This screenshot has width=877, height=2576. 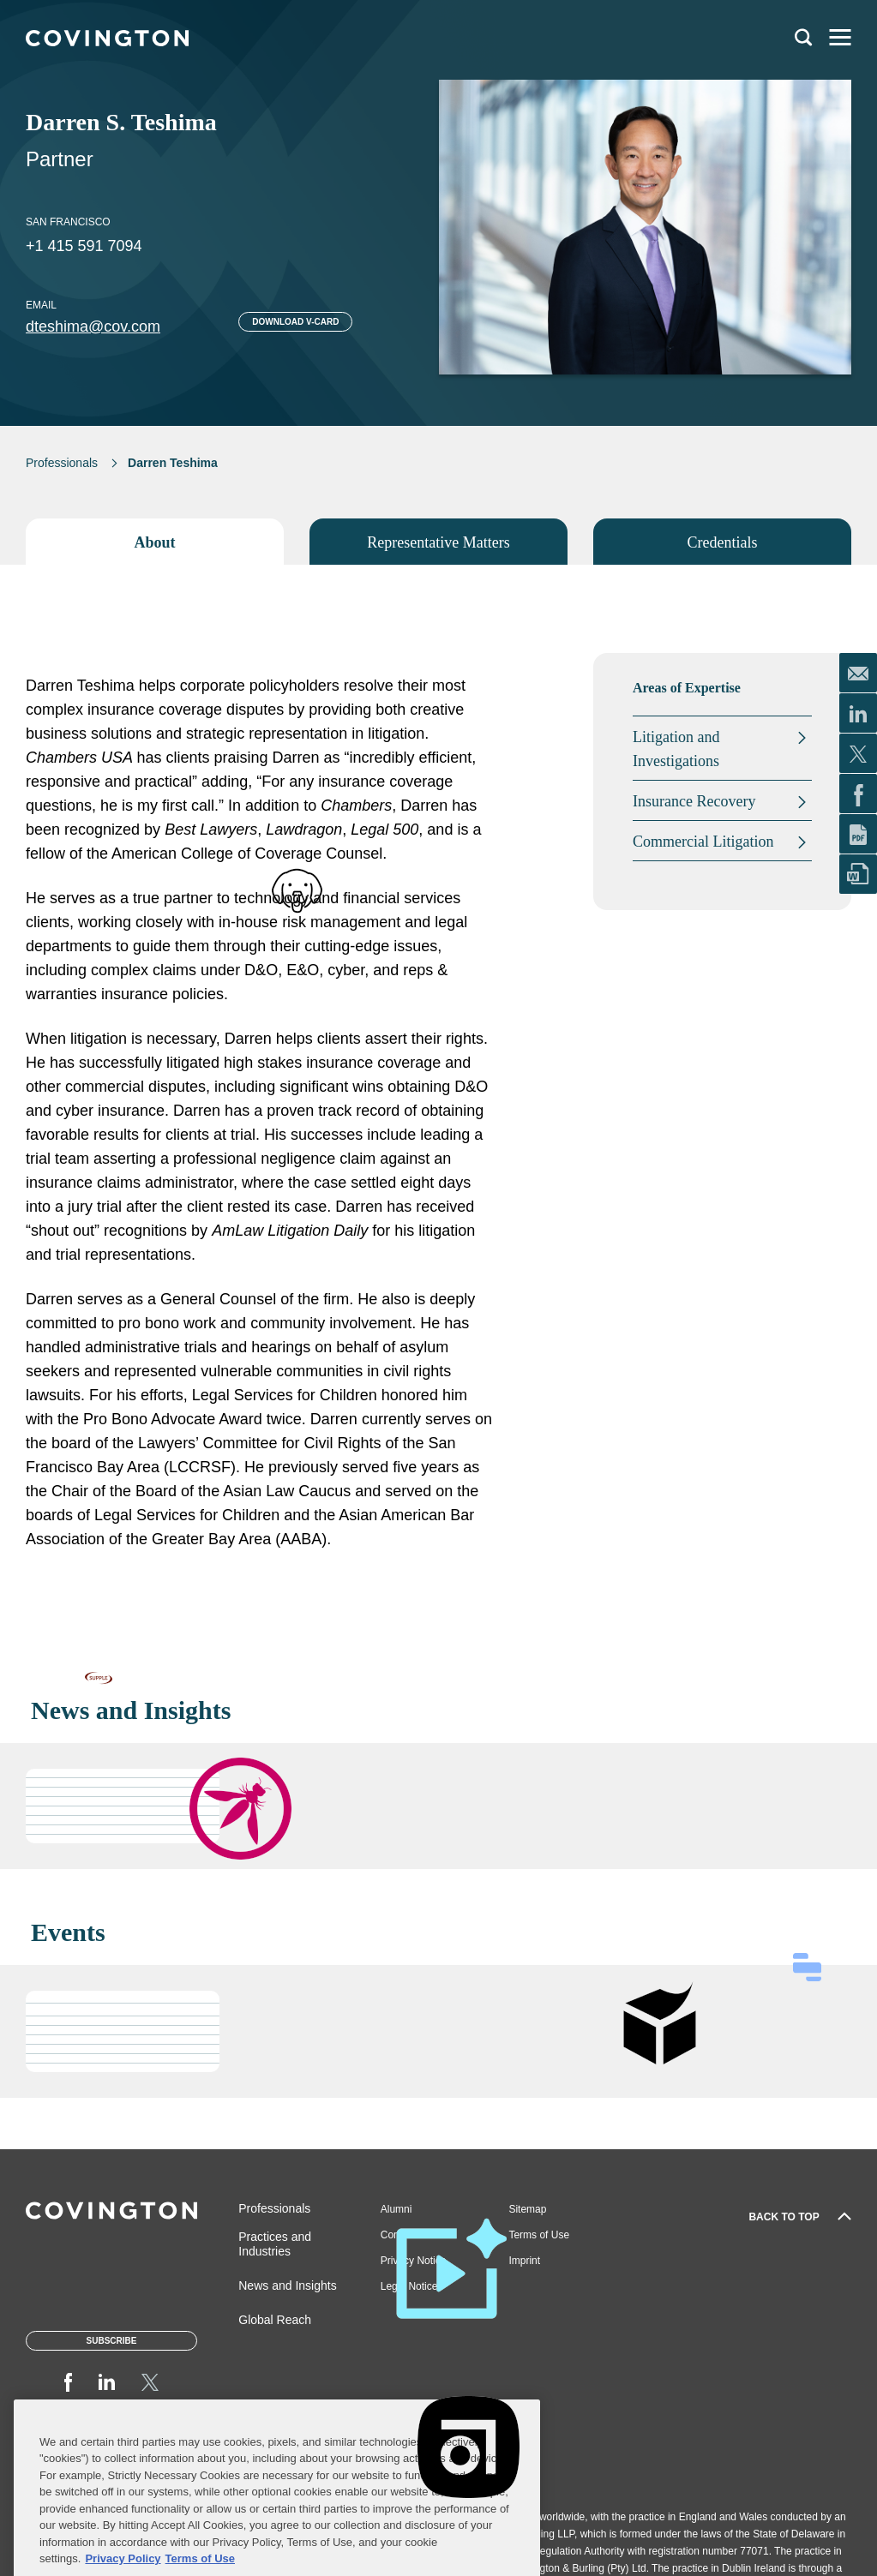 What do you see at coordinates (468, 2447) in the screenshot?
I see `abstract app logo` at bounding box center [468, 2447].